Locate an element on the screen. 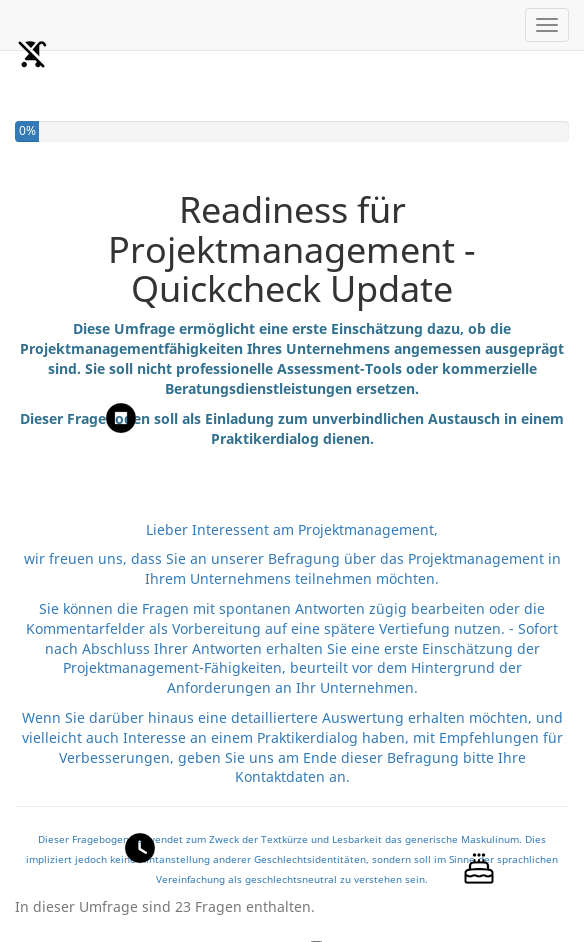 The width and height of the screenshot is (584, 942). view birthday or celebration events is located at coordinates (479, 868).